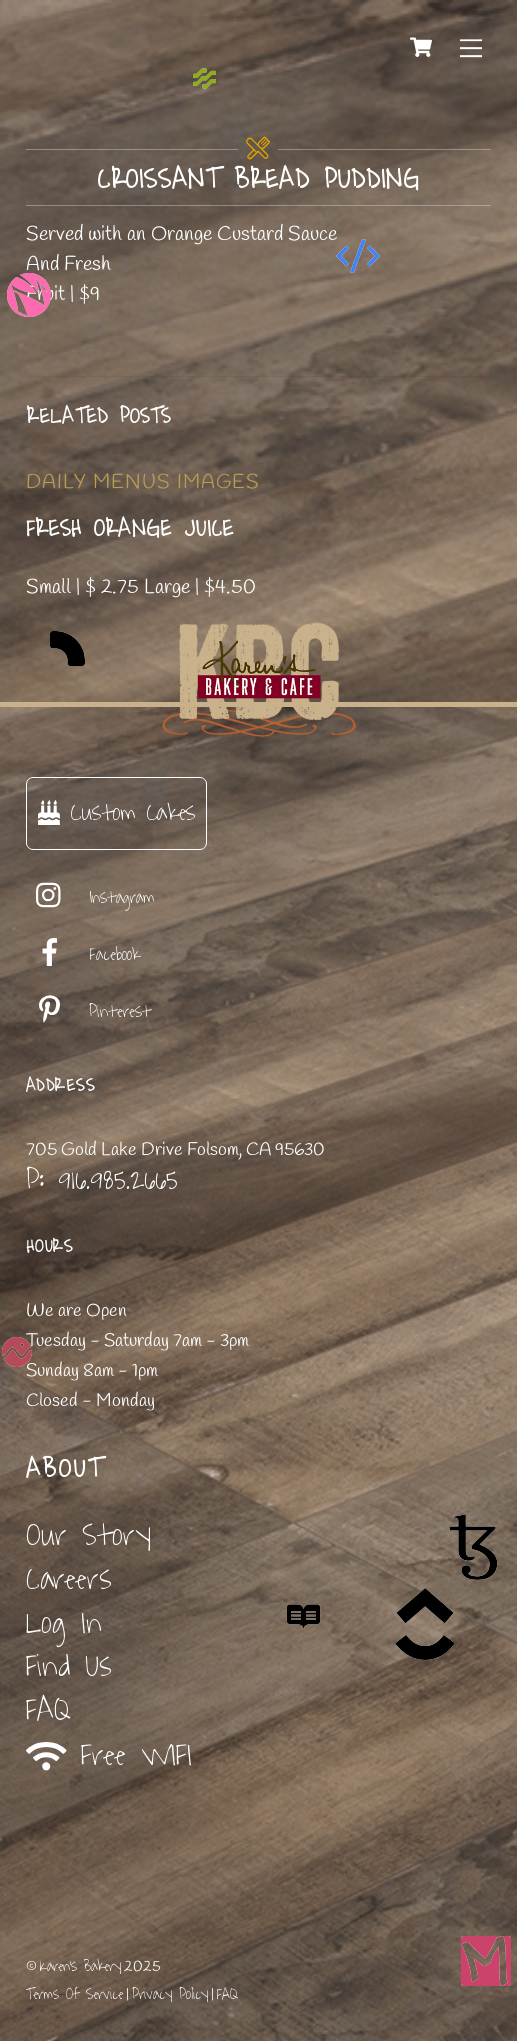 This screenshot has width=517, height=2041. Describe the element at coordinates (358, 256) in the screenshot. I see `view or edit source code` at that location.